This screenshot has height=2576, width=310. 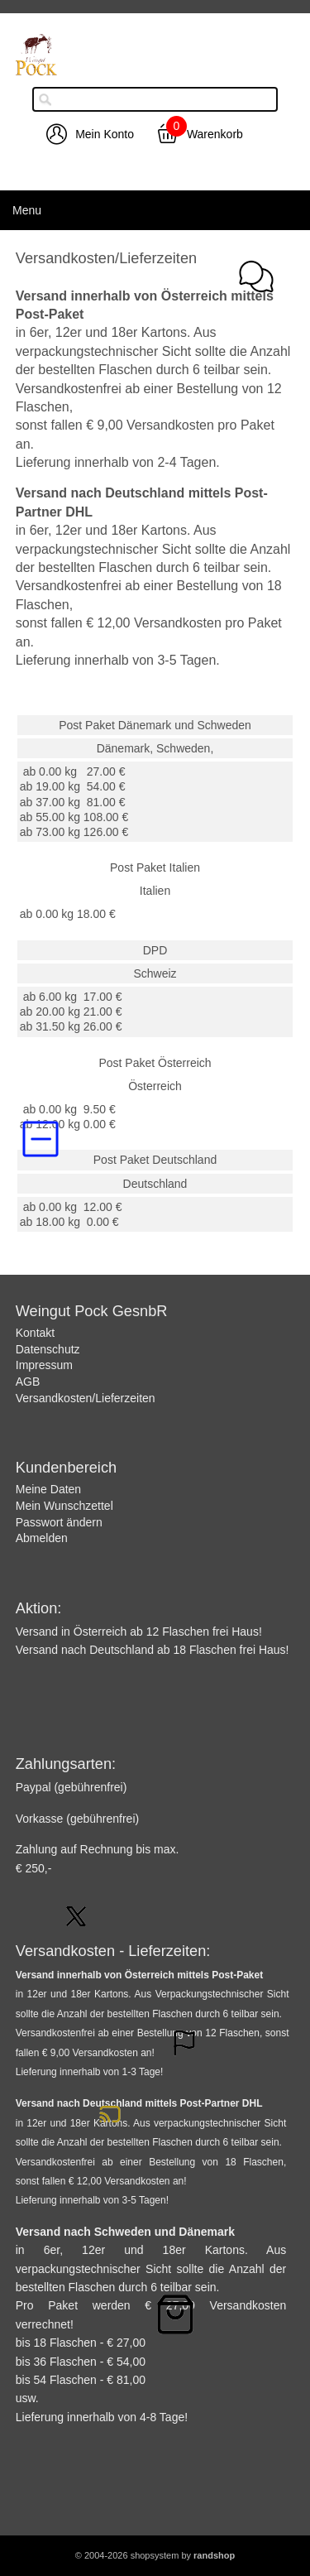 What do you see at coordinates (184, 2043) in the screenshot?
I see `flag or report content` at bounding box center [184, 2043].